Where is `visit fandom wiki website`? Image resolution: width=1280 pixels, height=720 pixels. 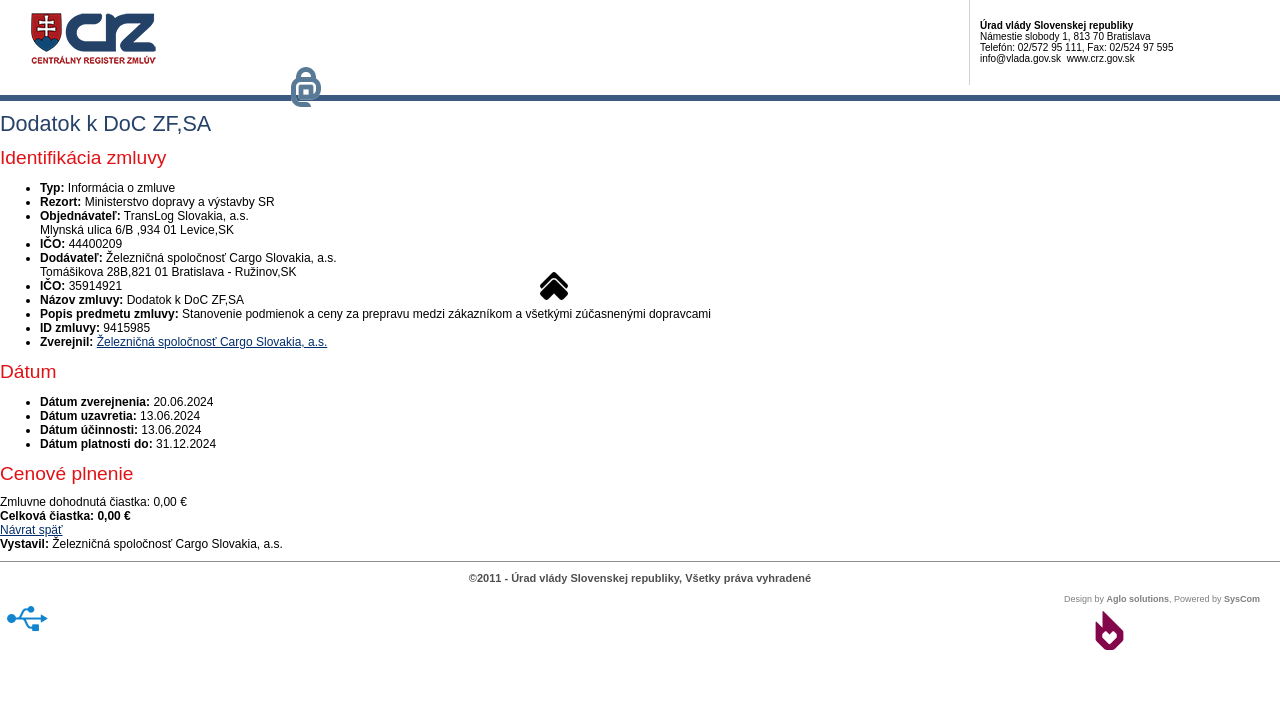
visit fandom wiki website is located at coordinates (1109, 630).